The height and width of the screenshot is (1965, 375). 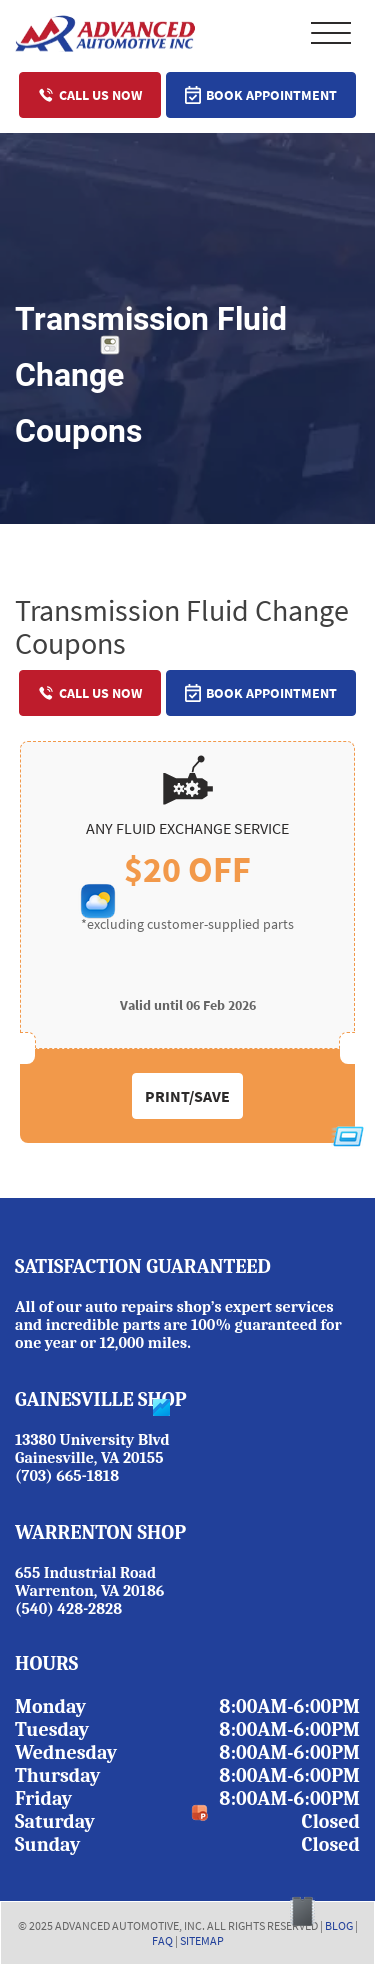 I want to click on open the workbooks app for data analysis, so click(x=161, y=1407).